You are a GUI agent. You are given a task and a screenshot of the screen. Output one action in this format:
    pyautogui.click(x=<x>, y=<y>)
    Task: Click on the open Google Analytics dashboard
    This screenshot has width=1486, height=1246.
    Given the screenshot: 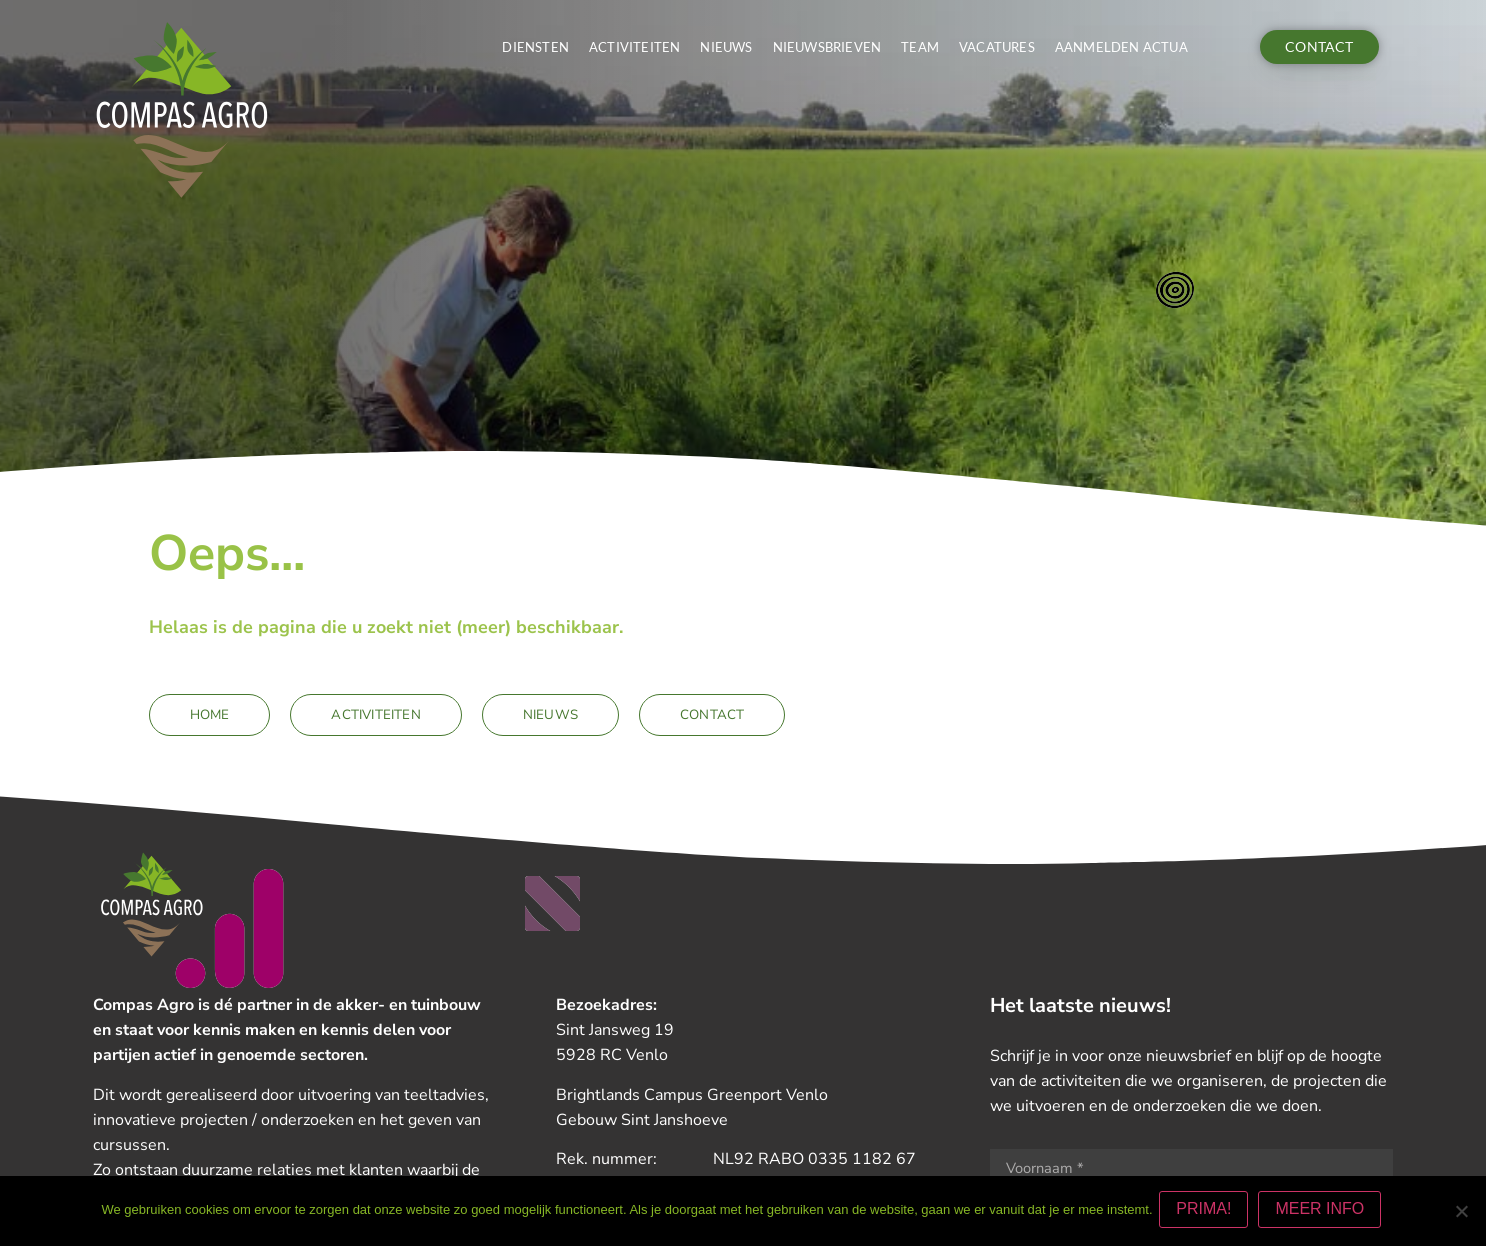 What is the action you would take?
    pyautogui.click(x=229, y=928)
    